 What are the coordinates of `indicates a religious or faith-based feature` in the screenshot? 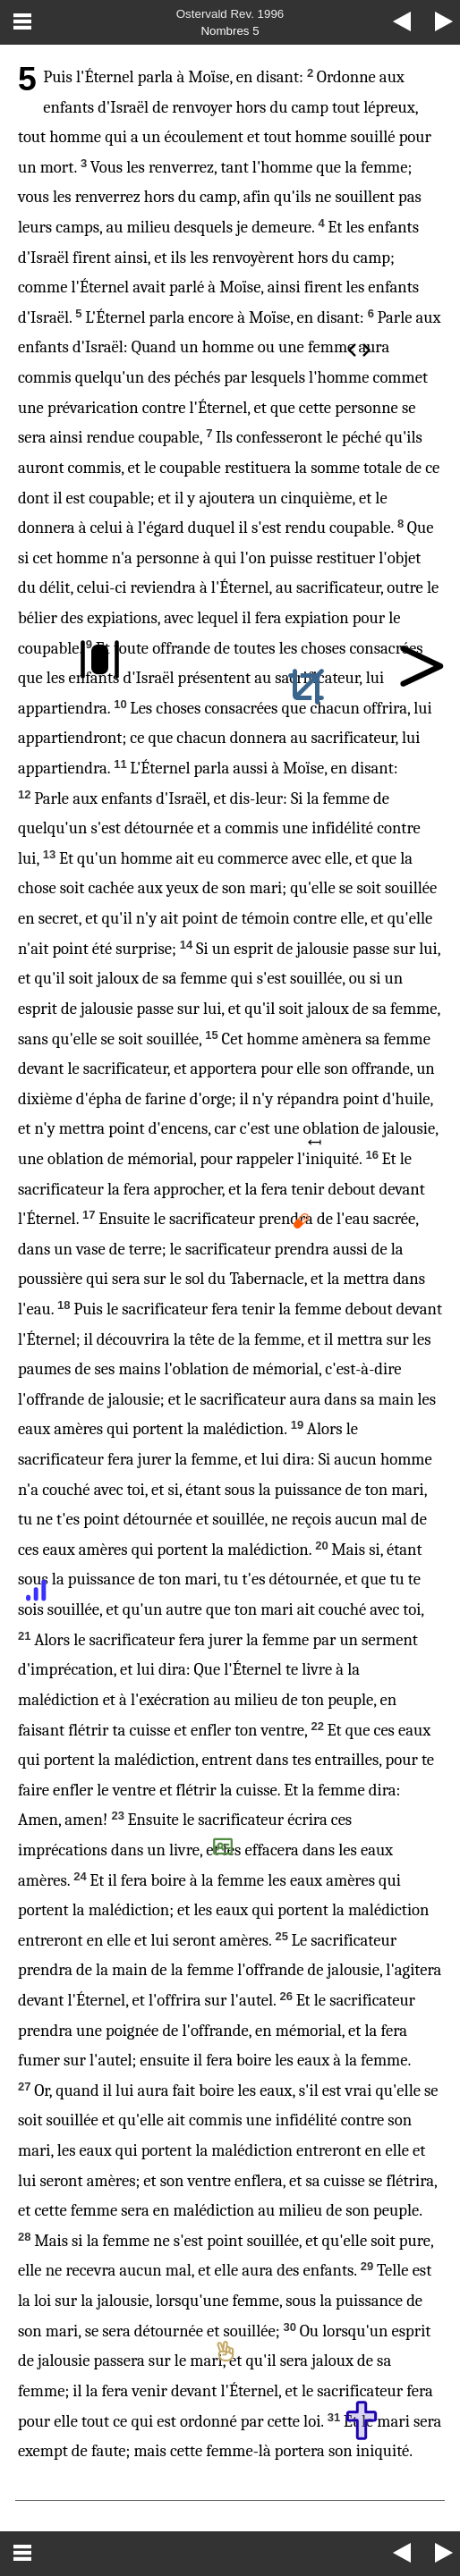 It's located at (362, 2420).